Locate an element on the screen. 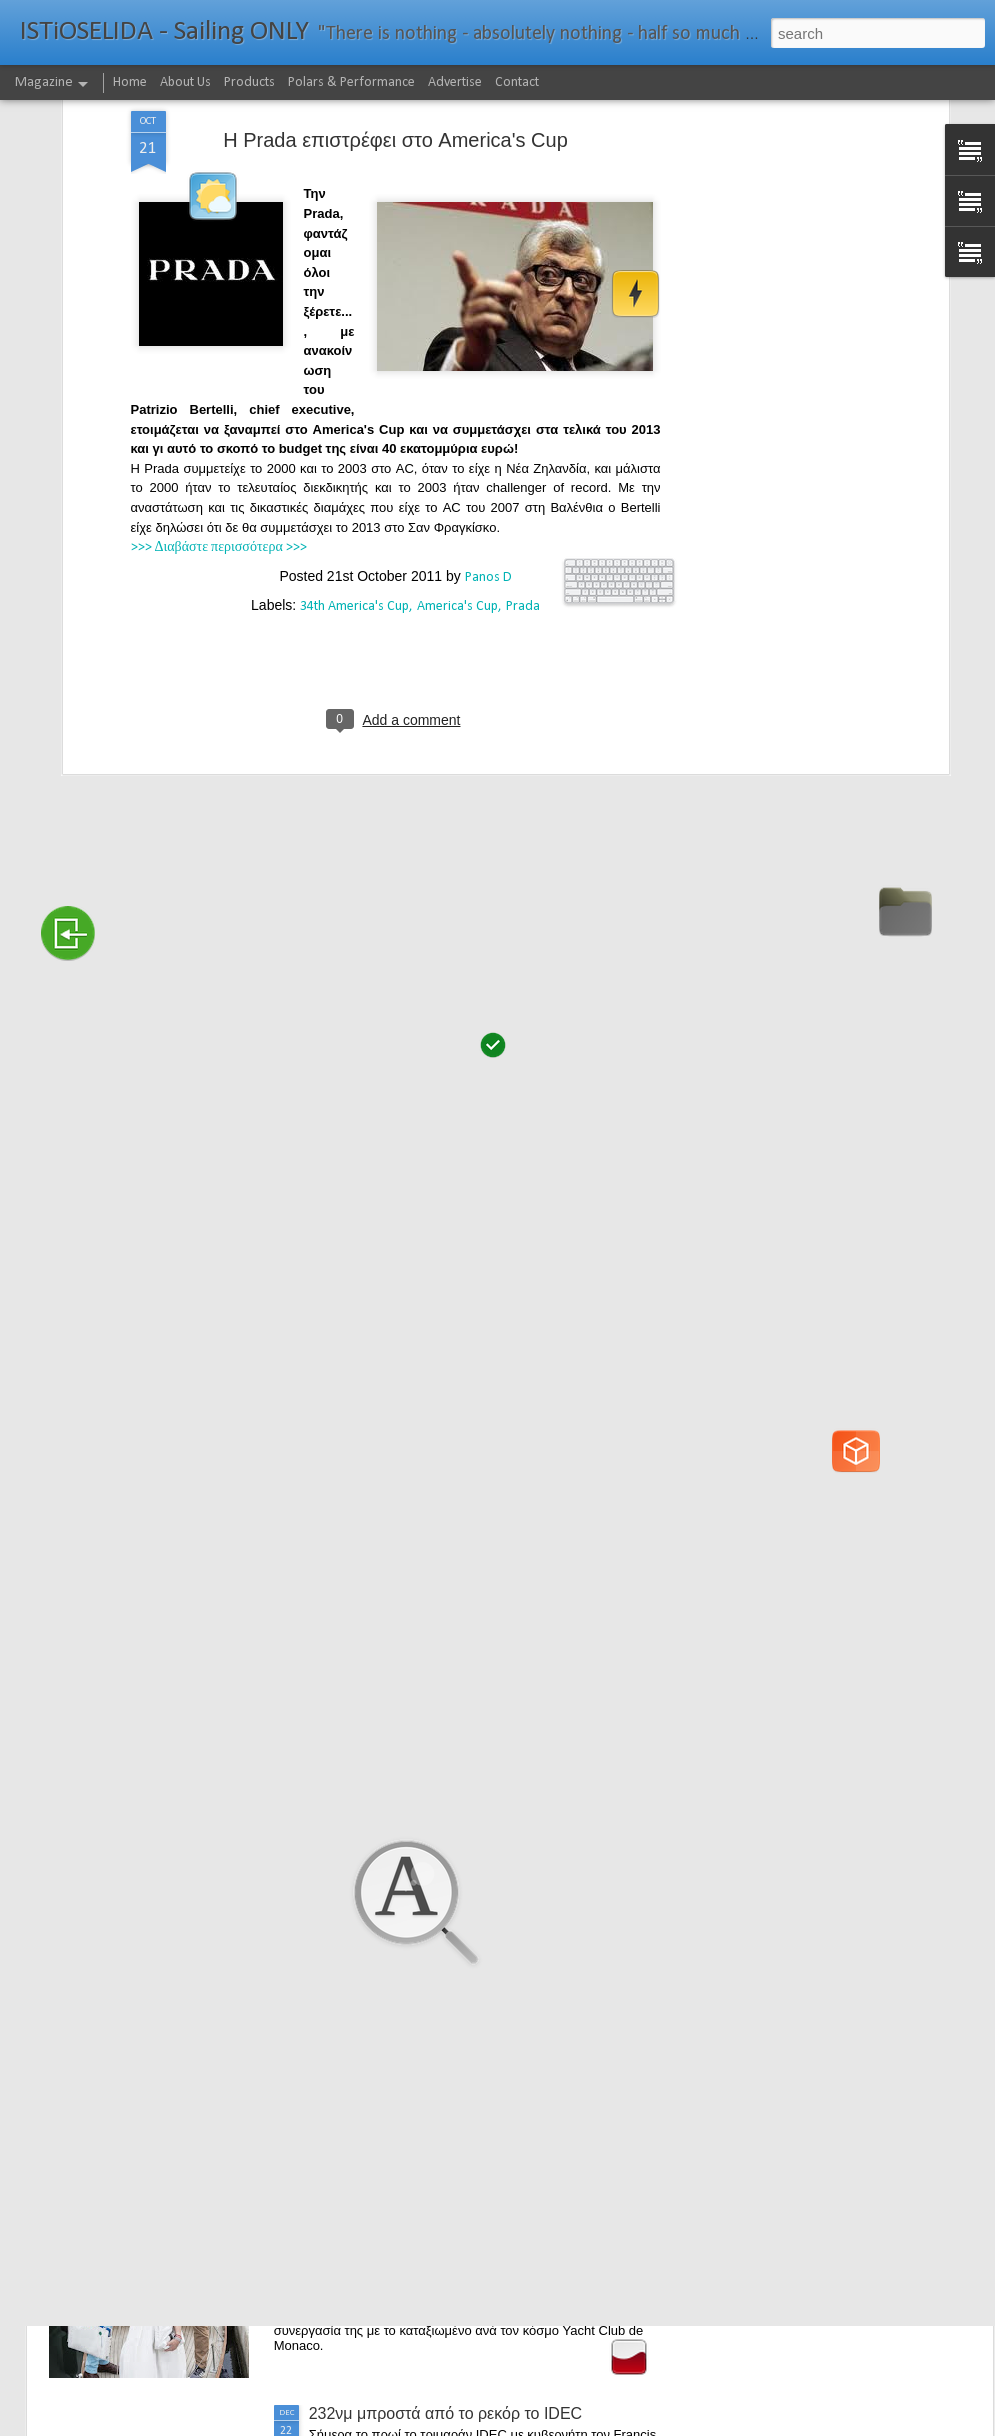 The image size is (995, 2436). access power and battery settings is located at coordinates (635, 293).